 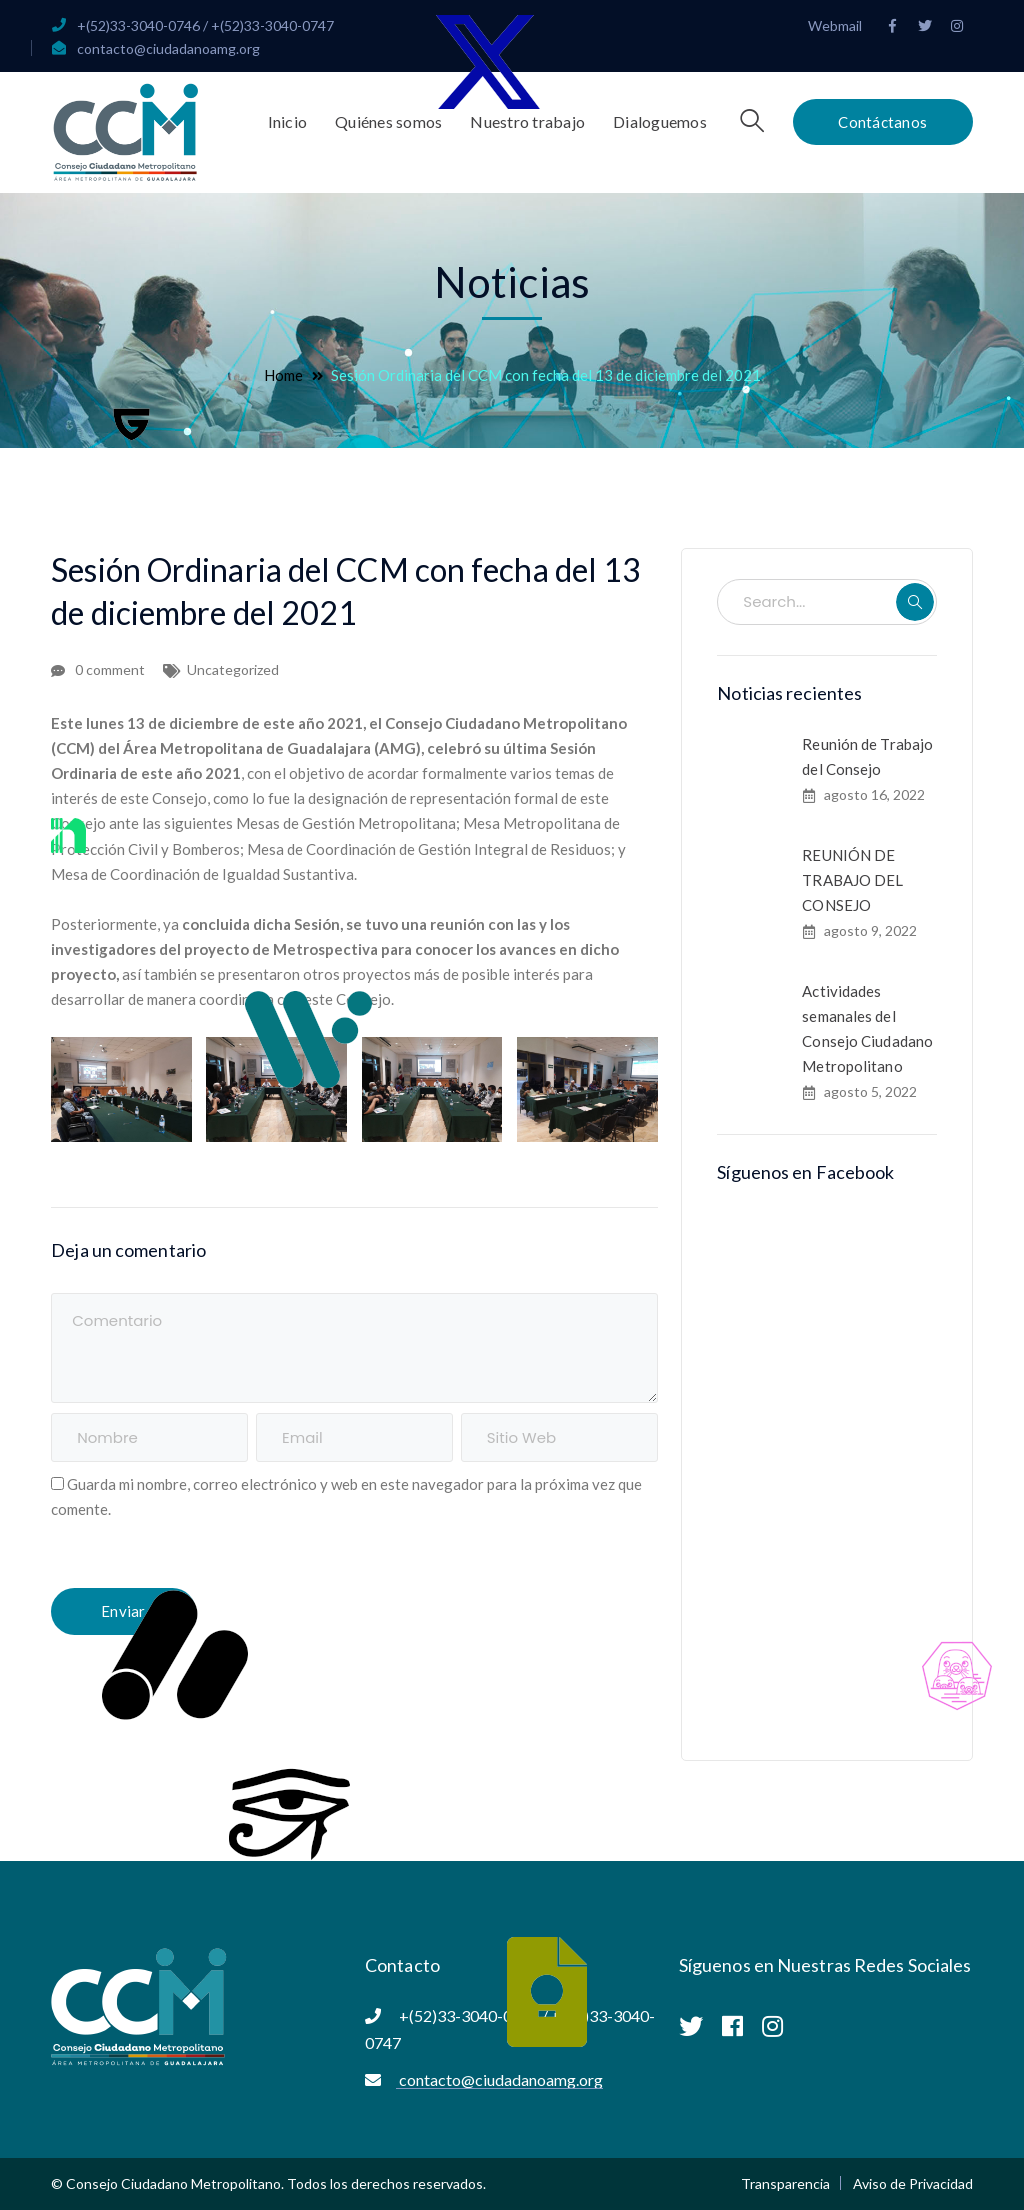 What do you see at coordinates (175, 1655) in the screenshot?
I see `google adsense logo` at bounding box center [175, 1655].